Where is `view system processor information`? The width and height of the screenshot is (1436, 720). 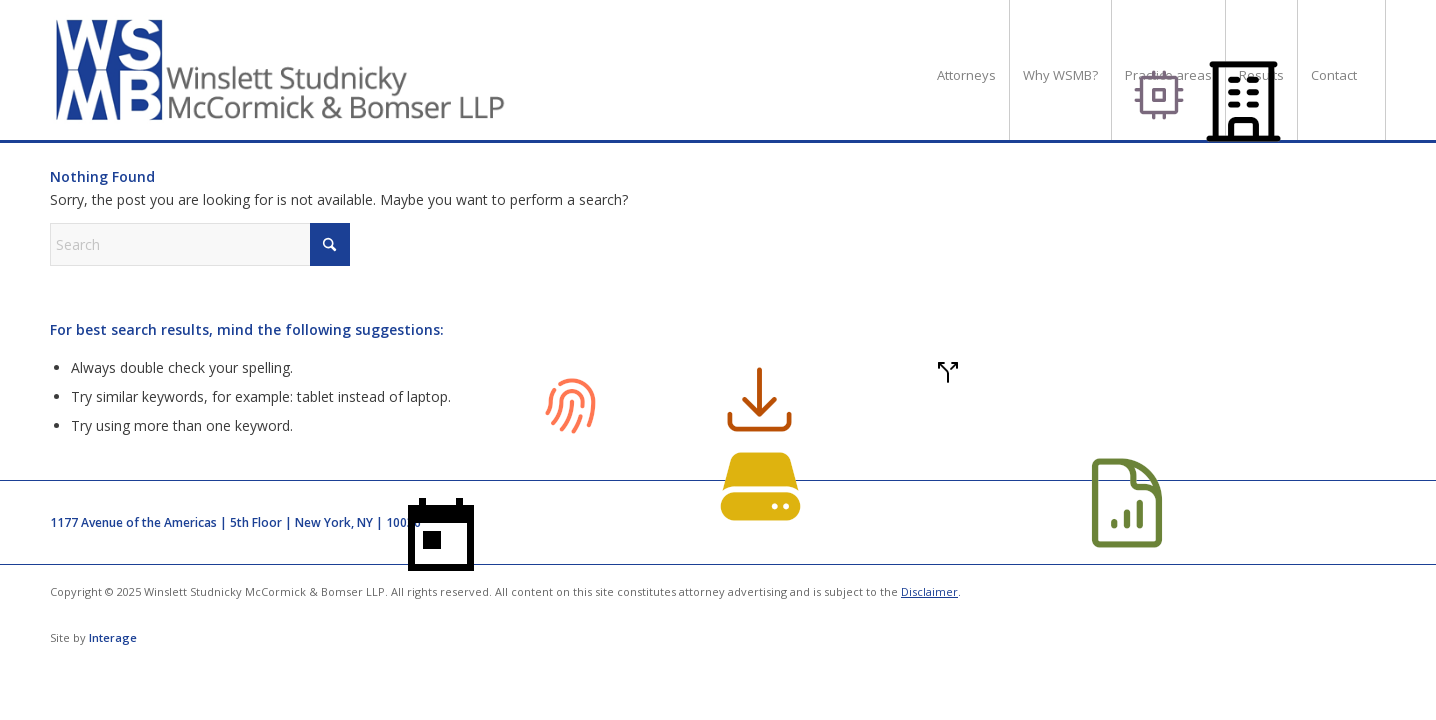
view system processor information is located at coordinates (1159, 95).